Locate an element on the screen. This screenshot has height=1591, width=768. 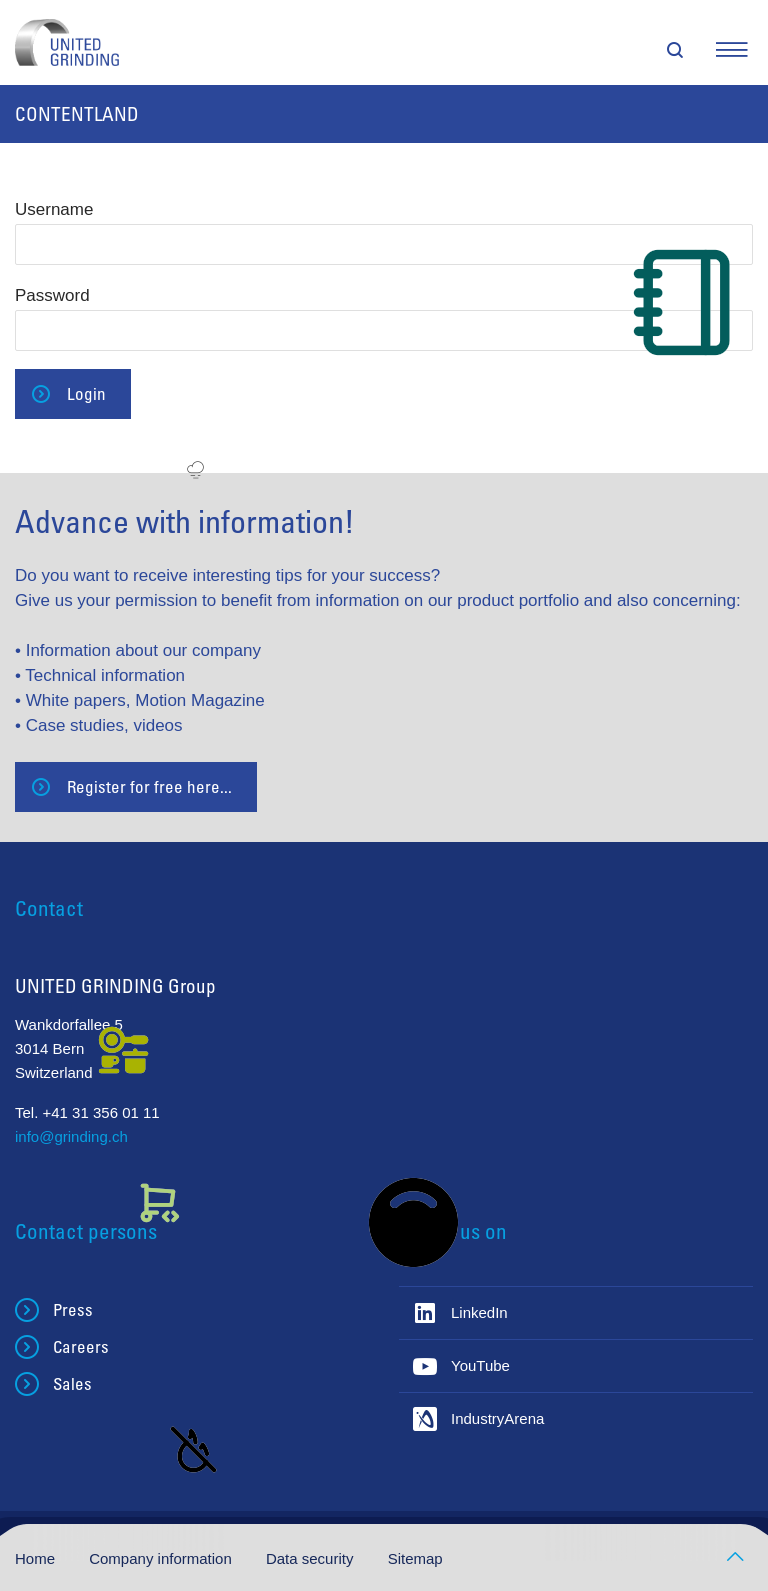
apply inner shadow effect to top edge is located at coordinates (413, 1222).